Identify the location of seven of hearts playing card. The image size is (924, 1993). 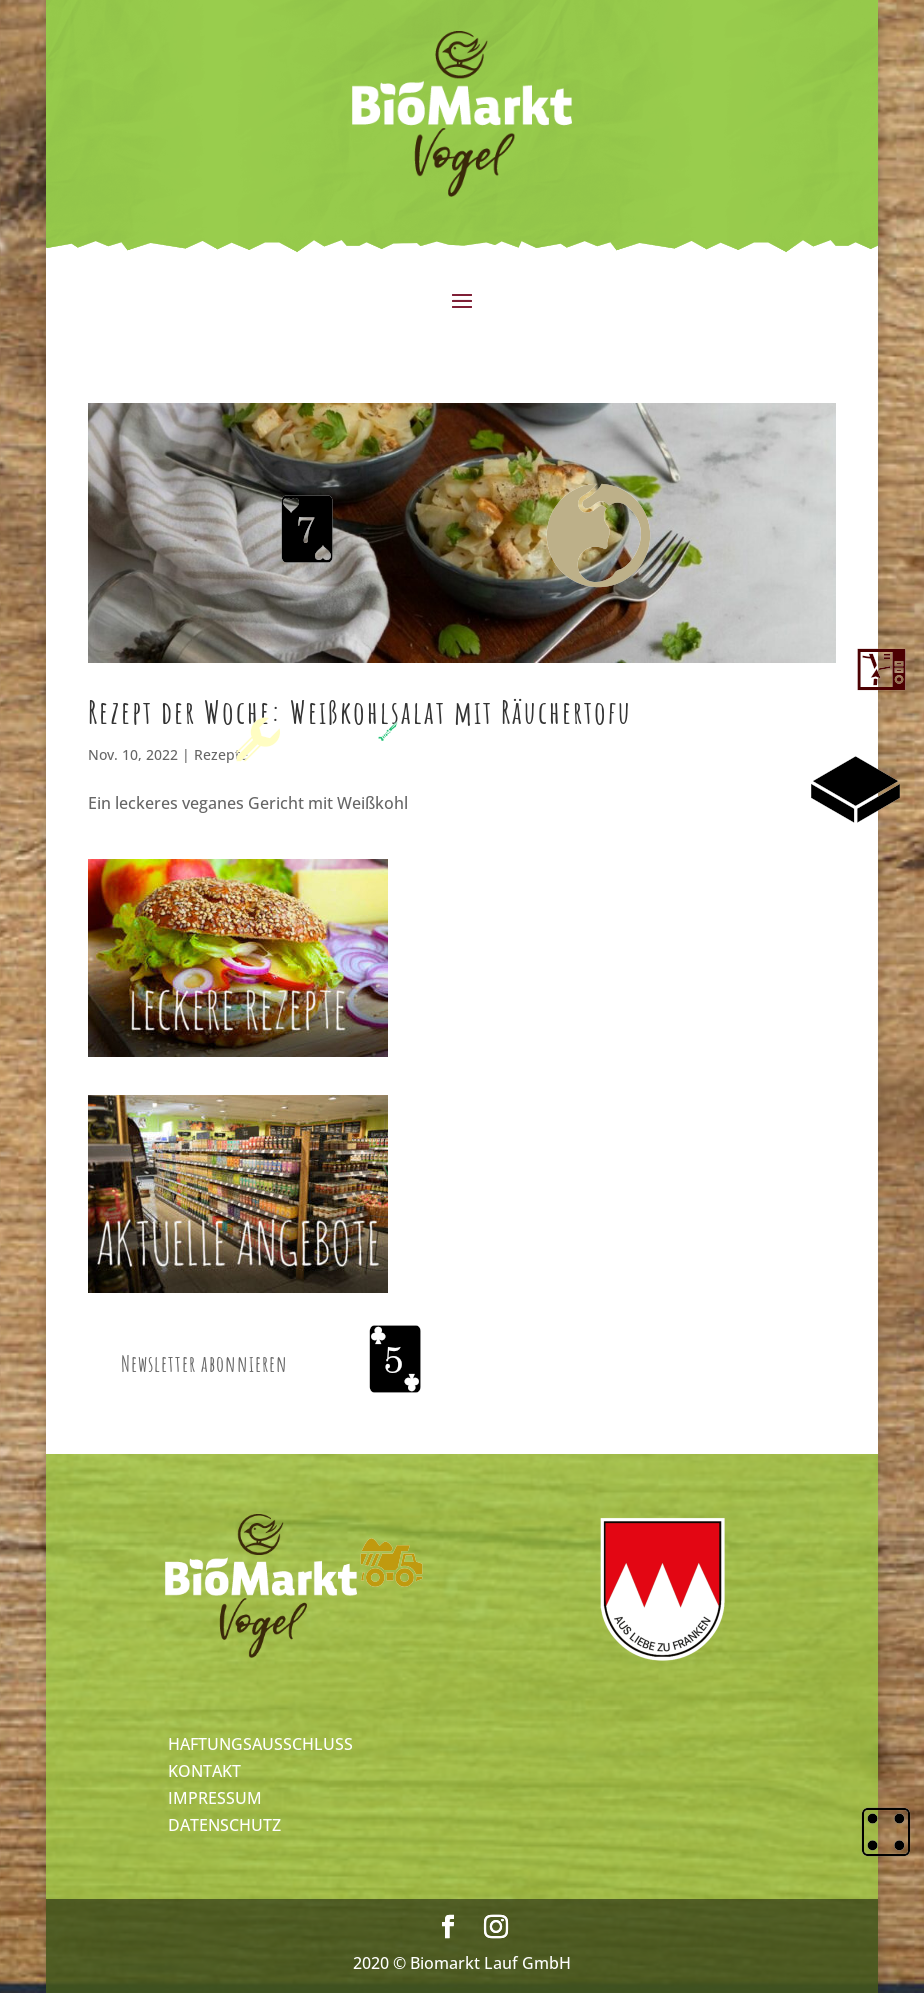
(307, 529).